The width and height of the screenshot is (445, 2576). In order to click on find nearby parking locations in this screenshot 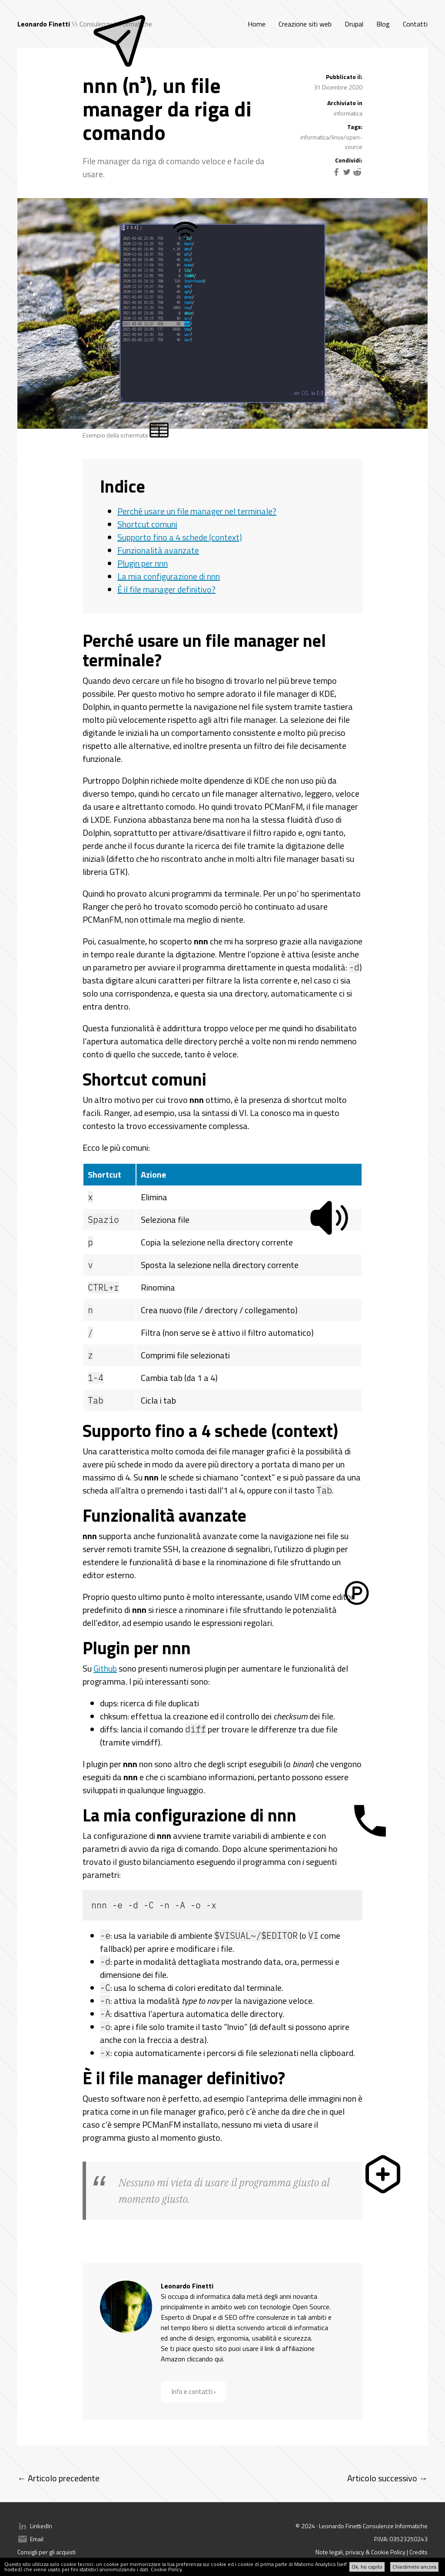, I will do `click(357, 1593)`.